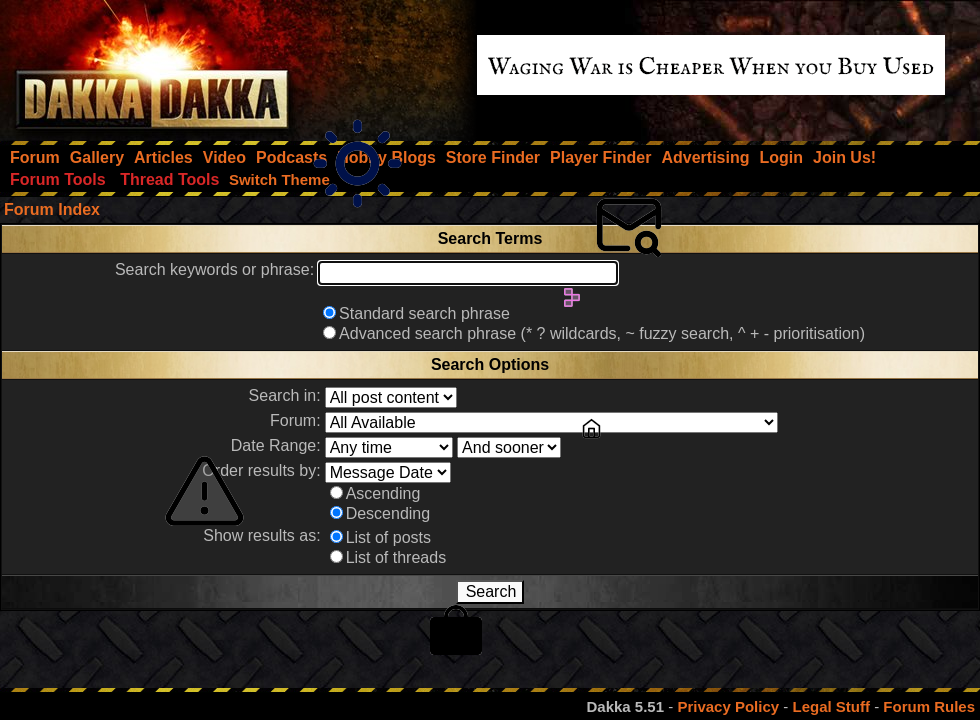  Describe the element at coordinates (357, 163) in the screenshot. I see `switch to light mode` at that location.